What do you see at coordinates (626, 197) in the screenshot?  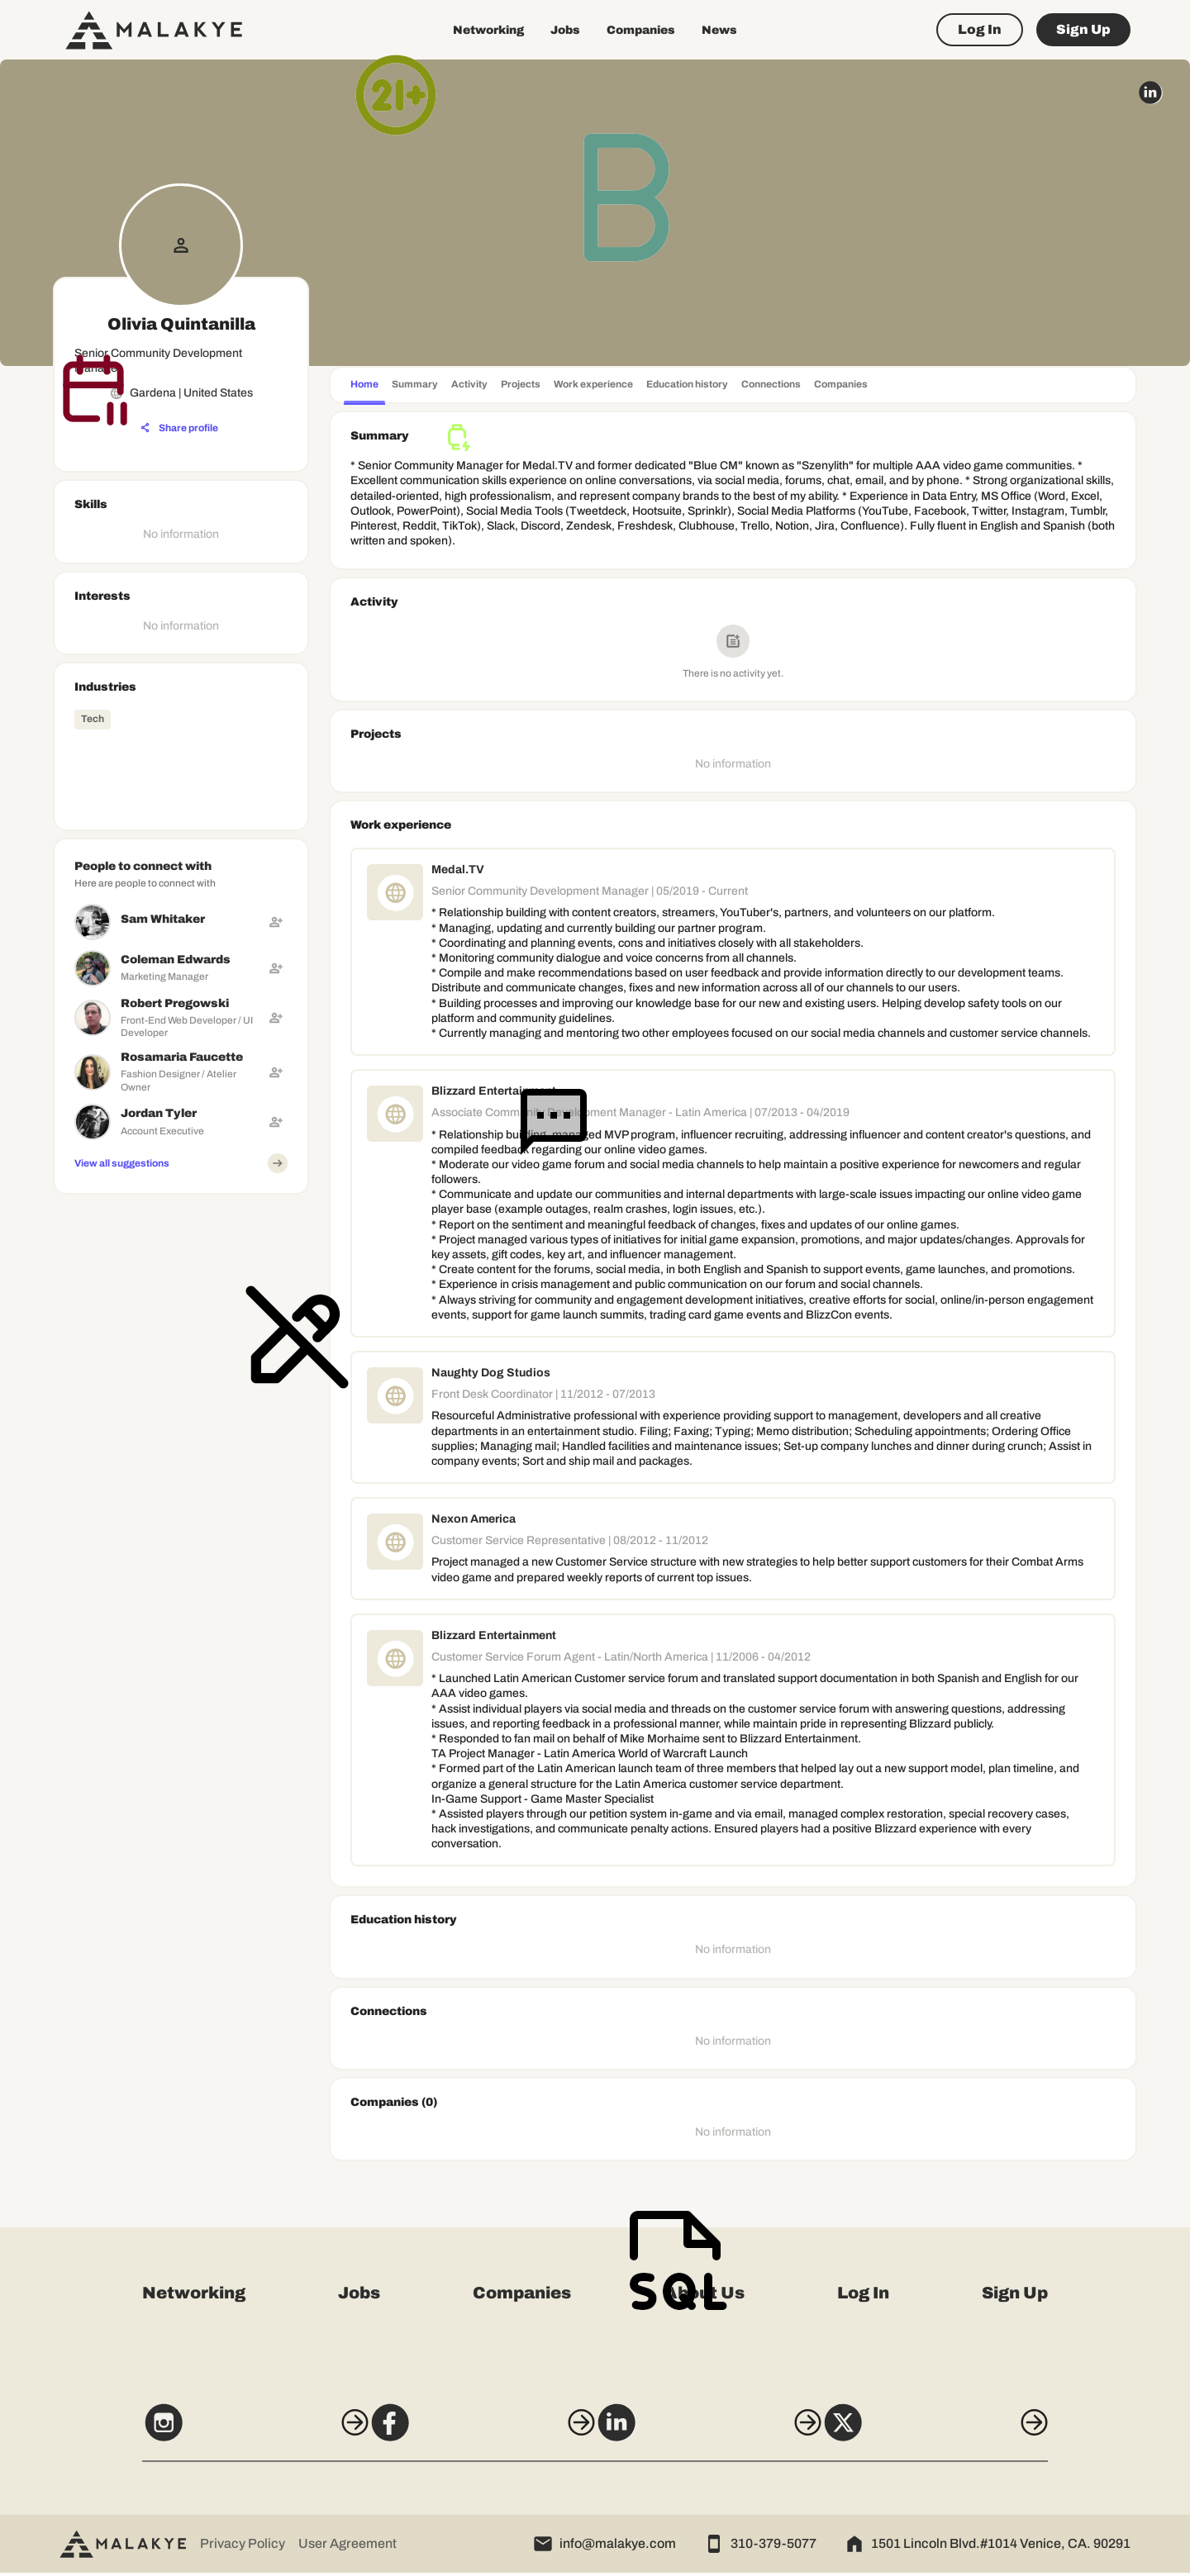 I see `toggle bold text formatting` at bounding box center [626, 197].